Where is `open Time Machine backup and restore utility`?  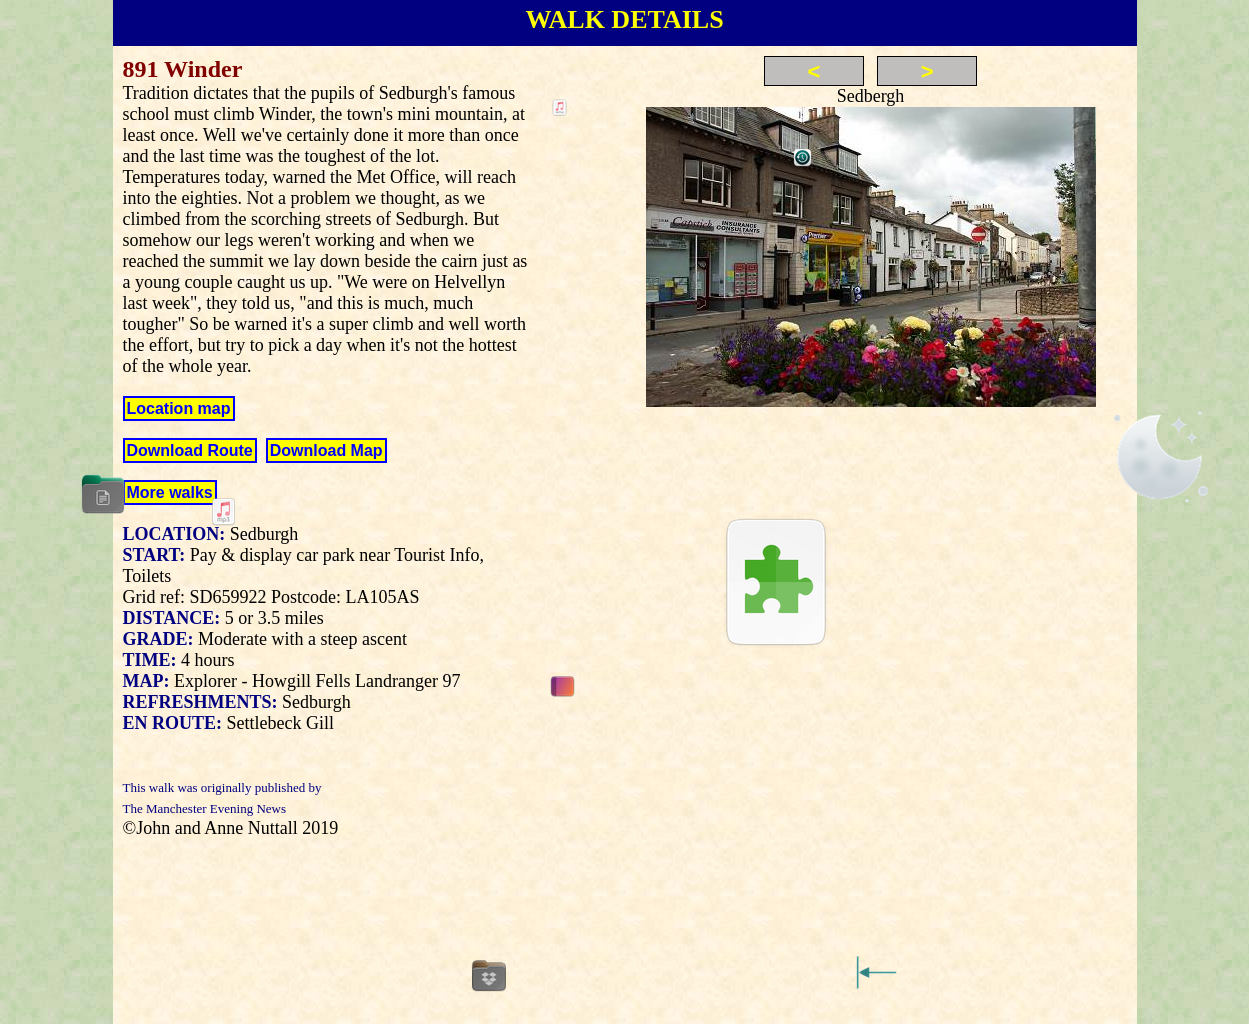
open Time Machine backup and restore utility is located at coordinates (802, 157).